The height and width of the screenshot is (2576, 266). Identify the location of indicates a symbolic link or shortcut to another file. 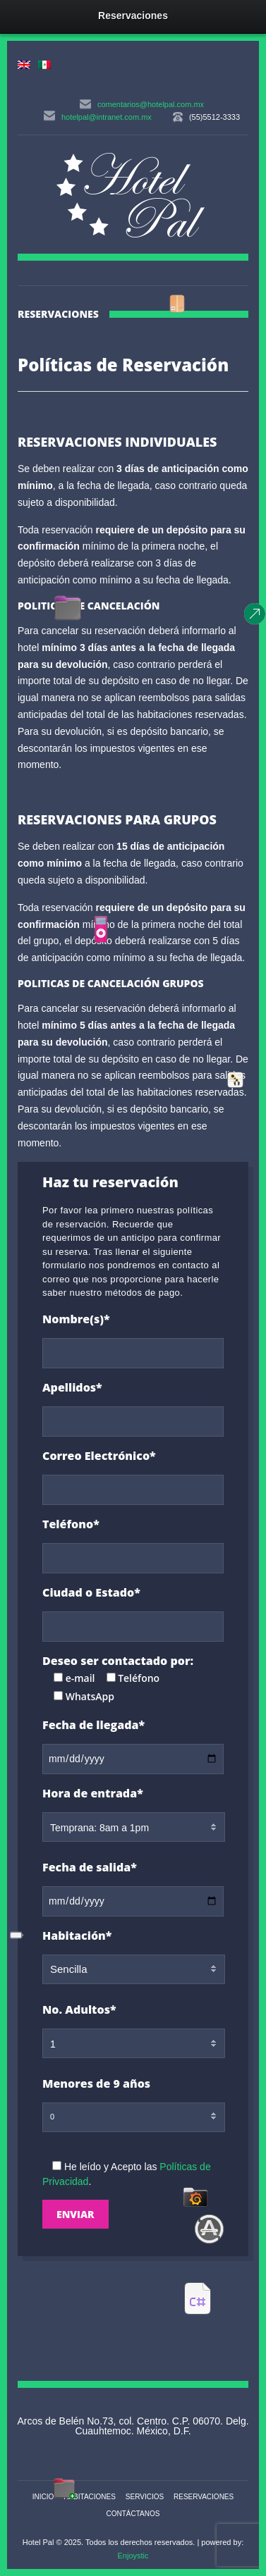
(255, 614).